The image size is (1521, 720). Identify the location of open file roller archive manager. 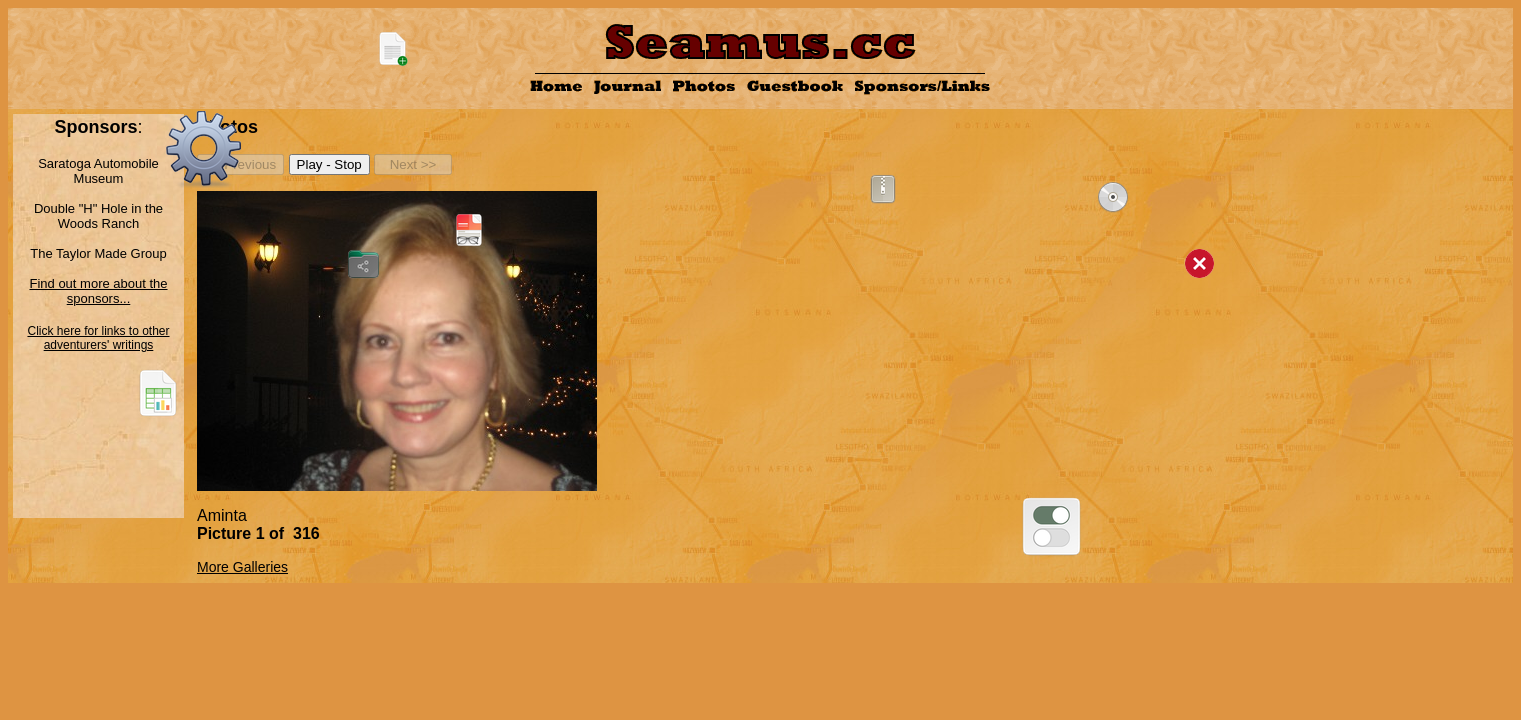
(883, 189).